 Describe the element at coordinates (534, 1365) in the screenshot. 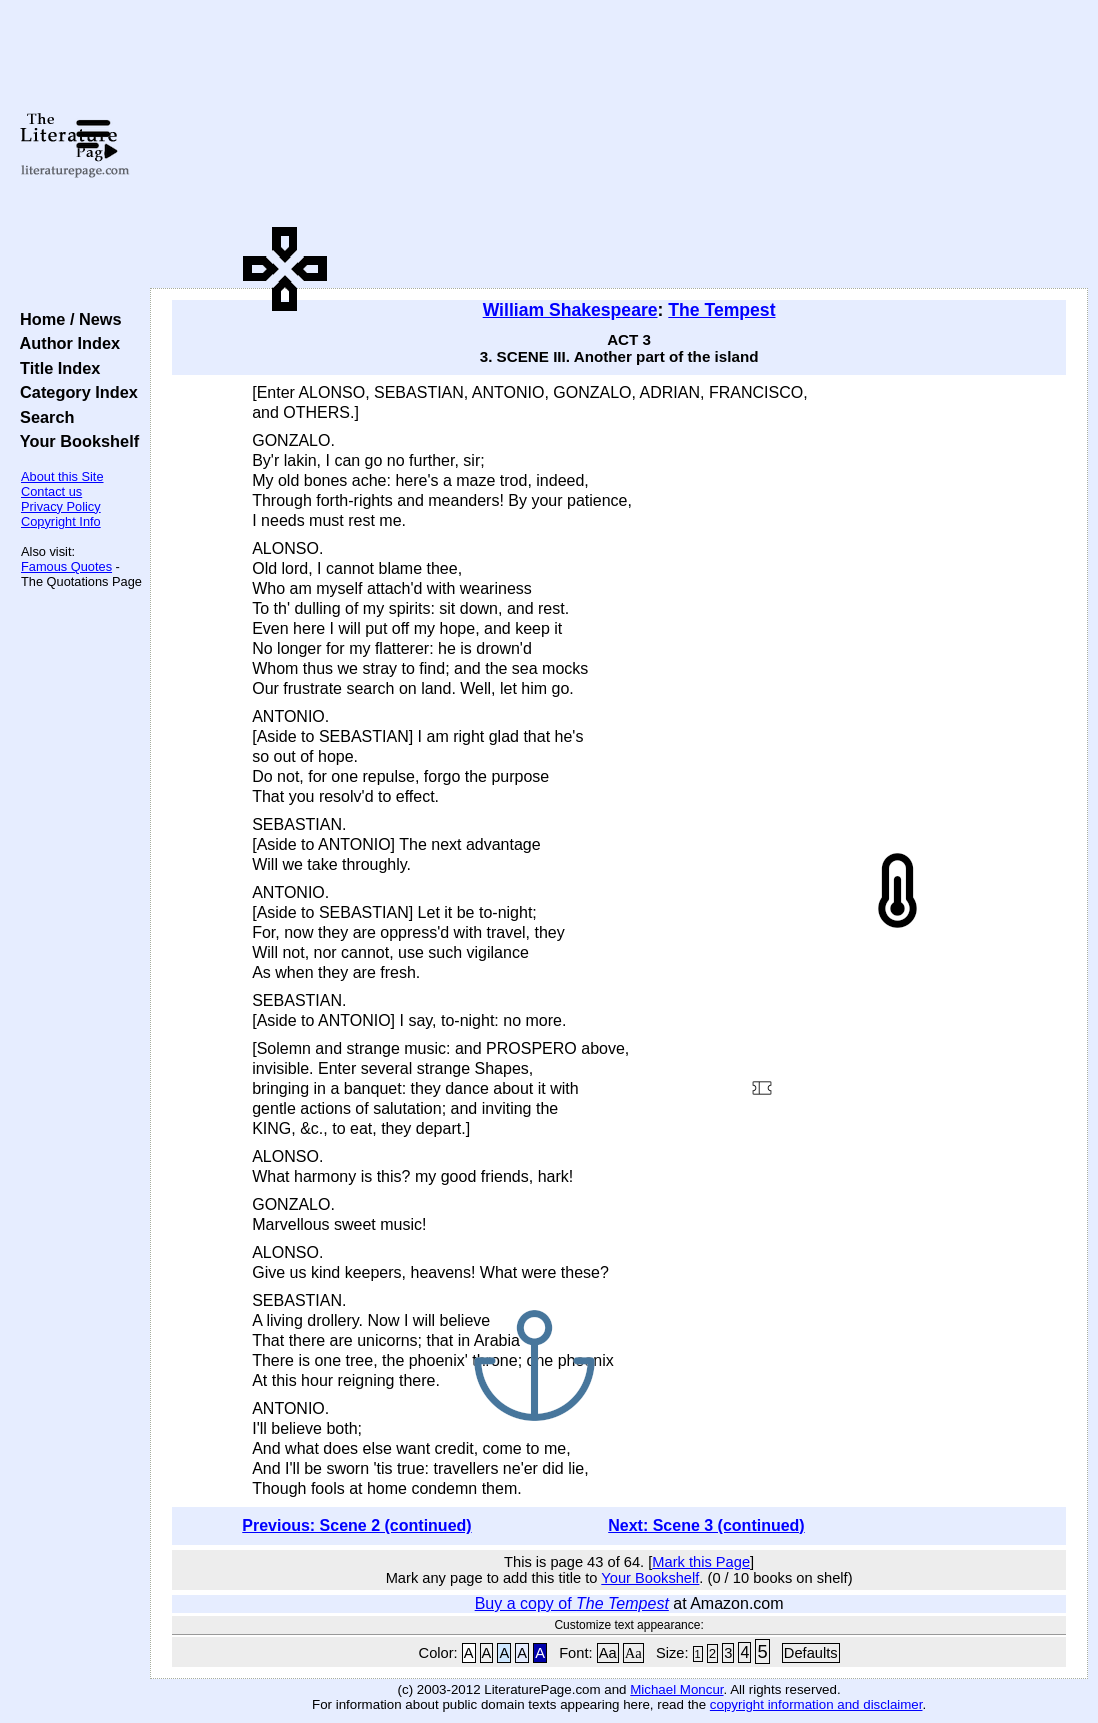

I see `anchor link or element to a fixed position` at that location.